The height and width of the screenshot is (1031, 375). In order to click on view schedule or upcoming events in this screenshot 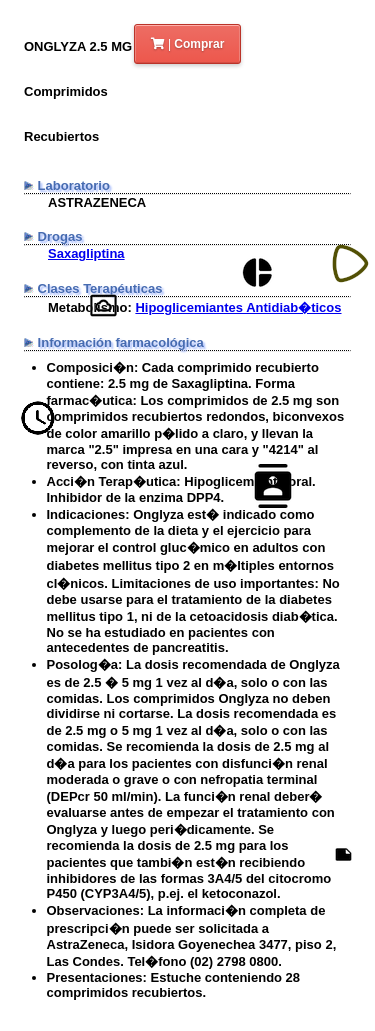, I will do `click(38, 418)`.